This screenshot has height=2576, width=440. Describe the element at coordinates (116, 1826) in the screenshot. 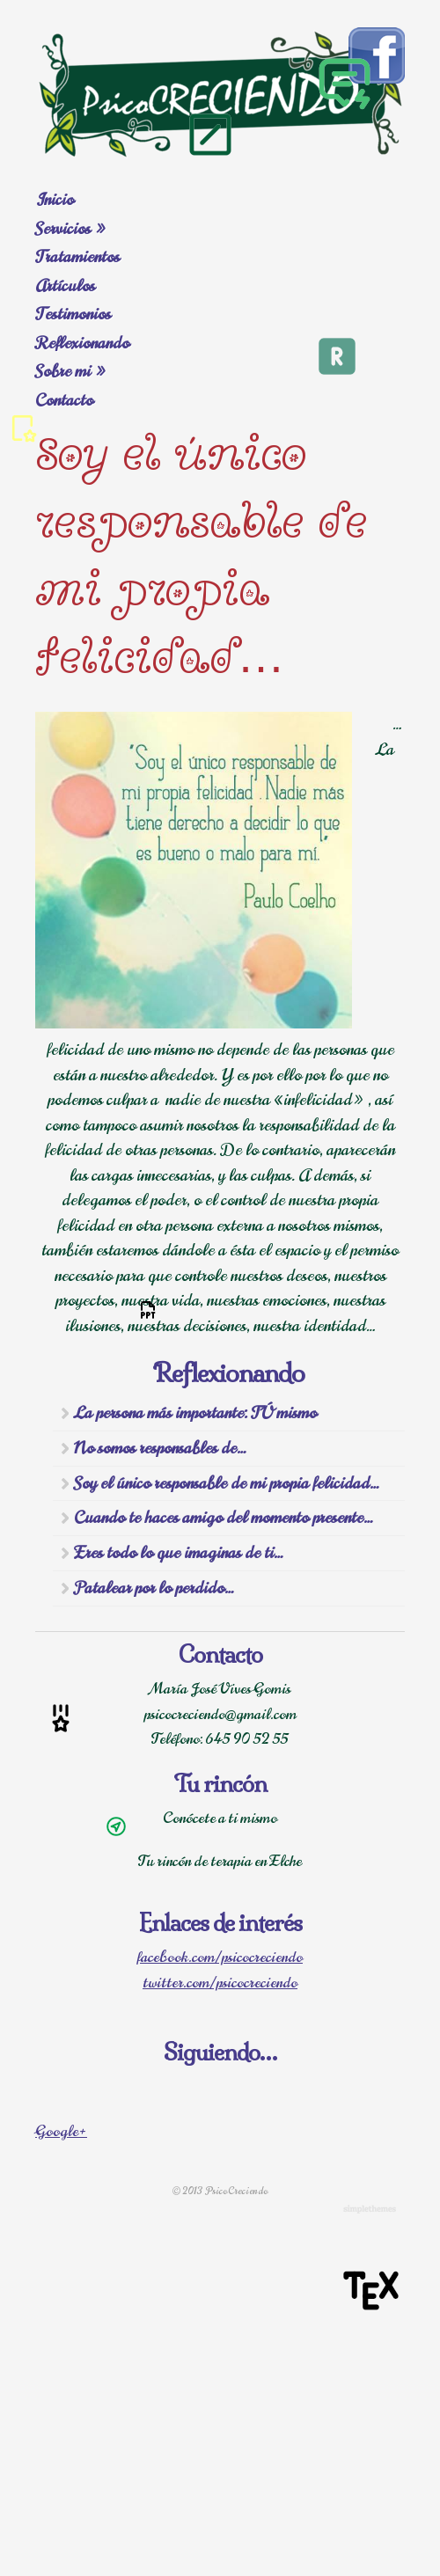

I see `access current location services` at that location.